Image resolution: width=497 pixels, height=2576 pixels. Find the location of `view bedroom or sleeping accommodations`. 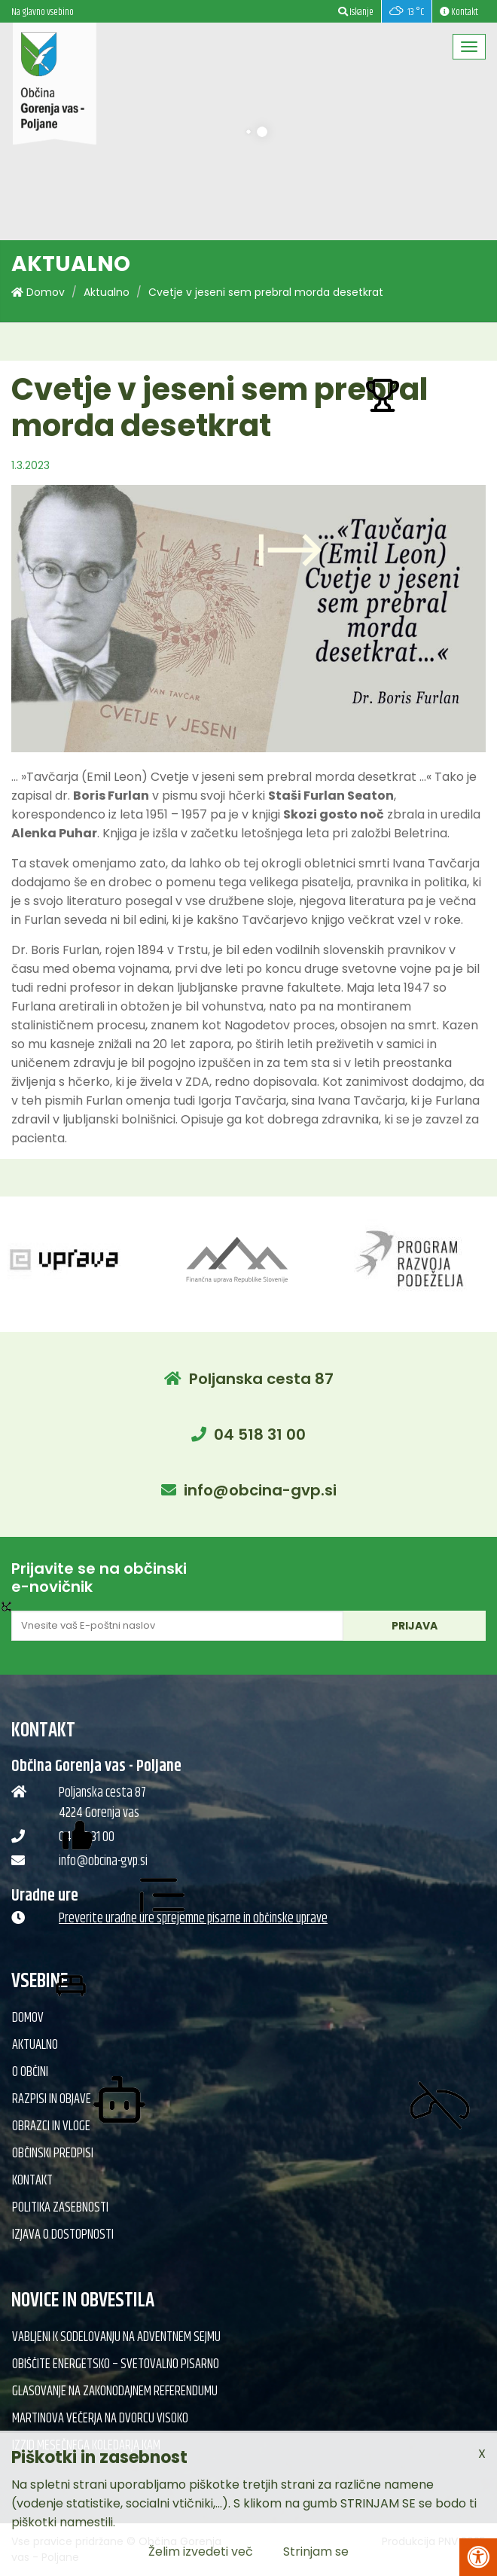

view bedroom or sleeping accommodations is located at coordinates (71, 1986).